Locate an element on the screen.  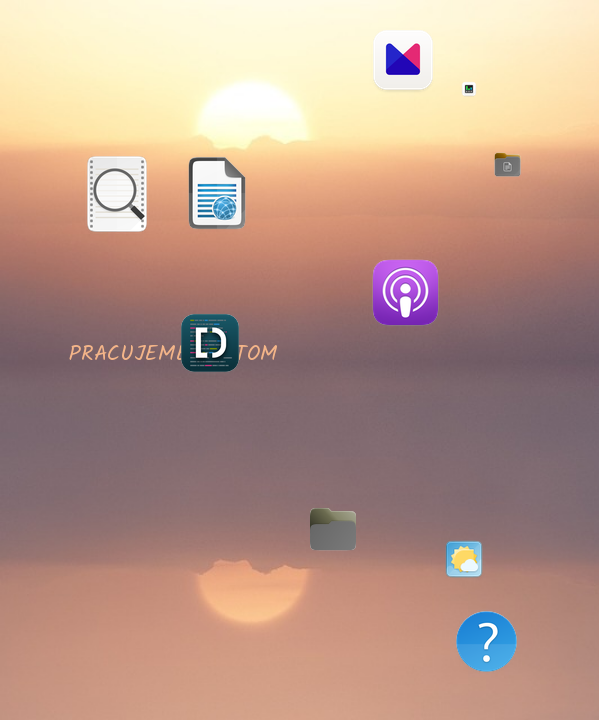
open the weather app is located at coordinates (464, 559).